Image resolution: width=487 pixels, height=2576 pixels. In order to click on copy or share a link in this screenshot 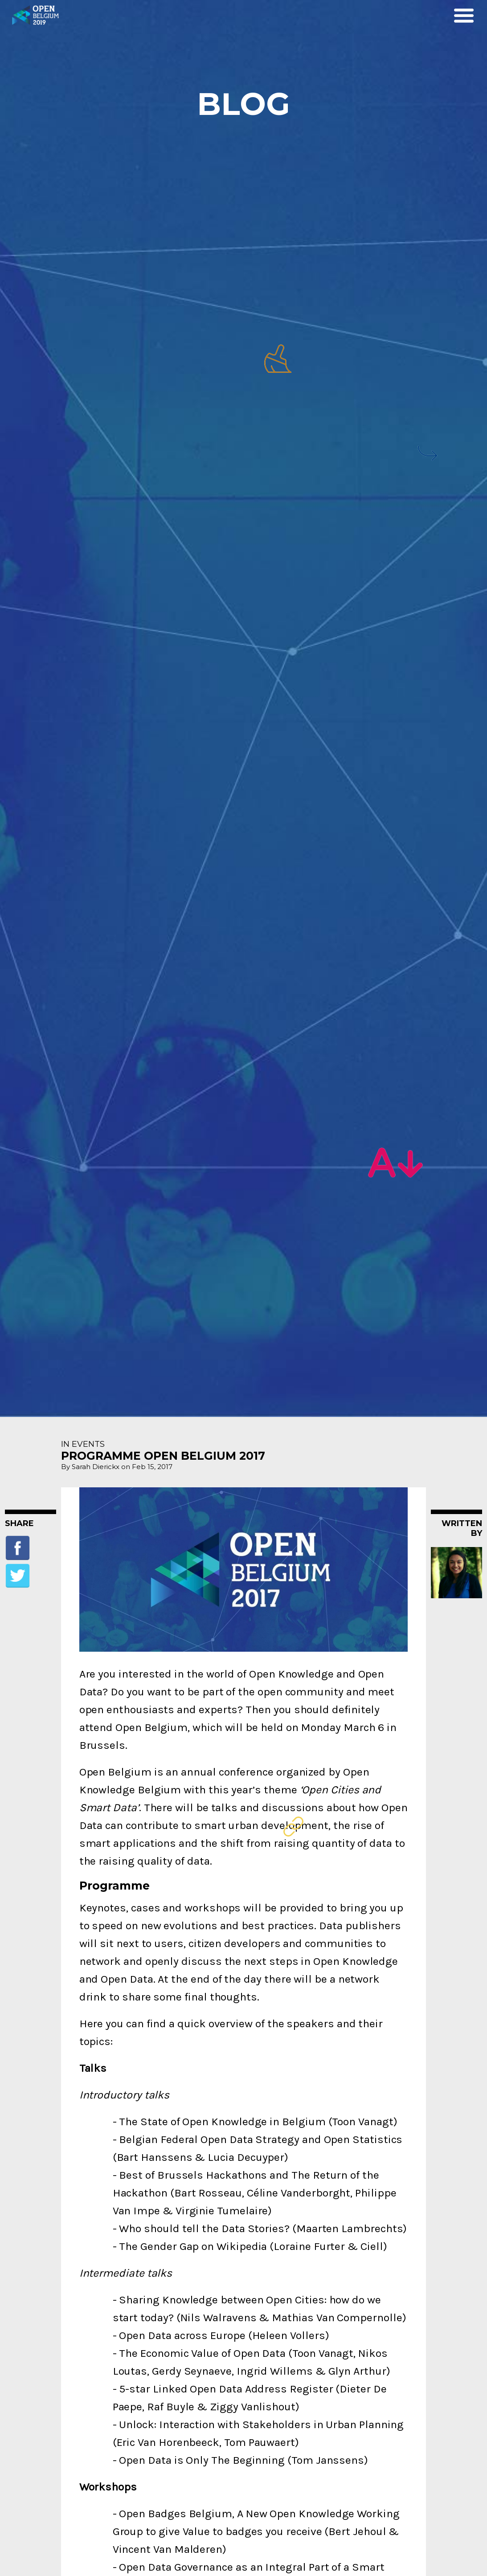, I will do `click(293, 1826)`.